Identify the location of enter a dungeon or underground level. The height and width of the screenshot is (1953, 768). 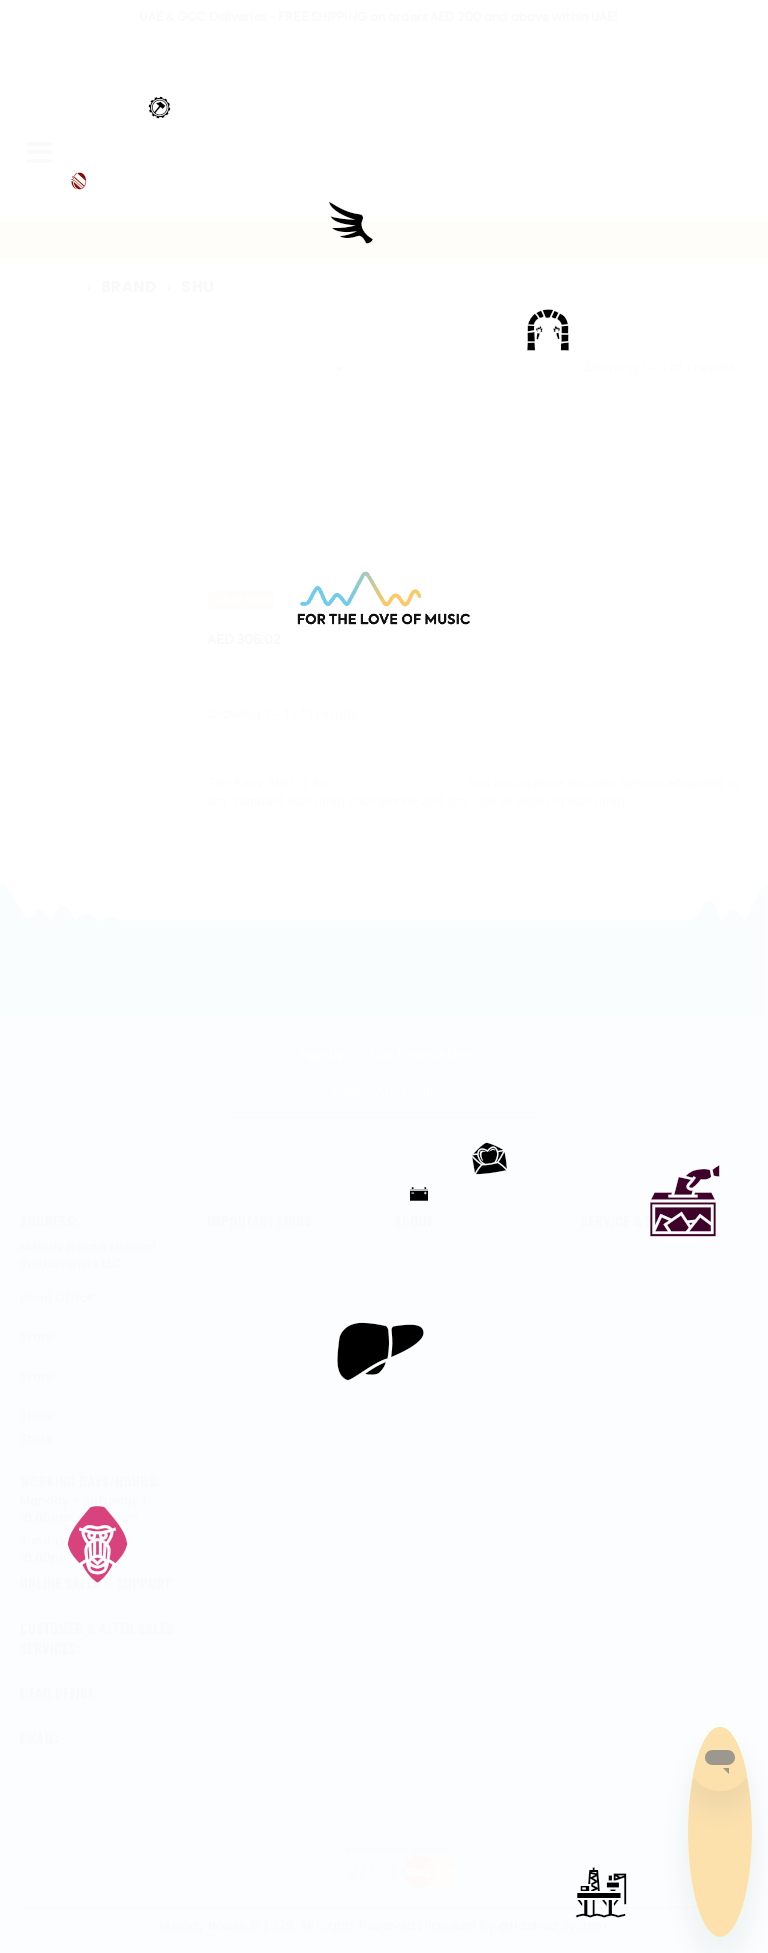
(548, 330).